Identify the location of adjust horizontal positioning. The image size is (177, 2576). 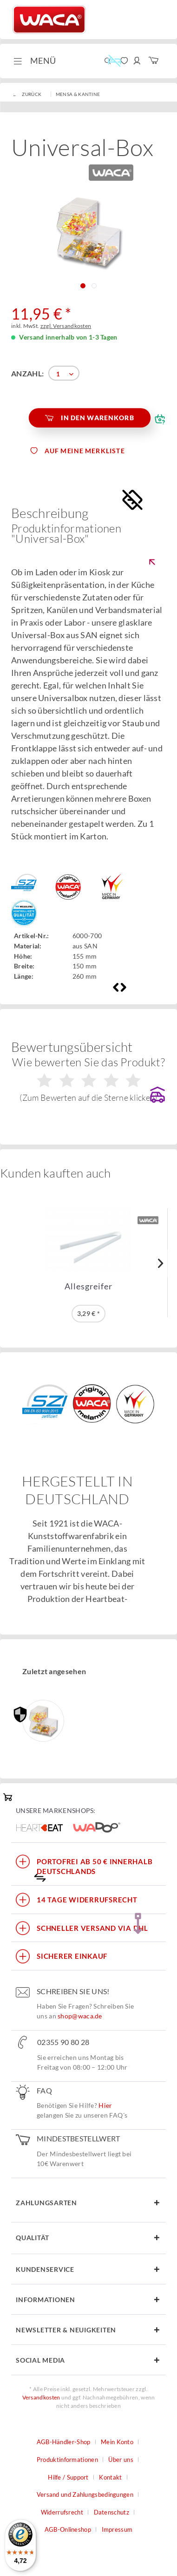
(119, 987).